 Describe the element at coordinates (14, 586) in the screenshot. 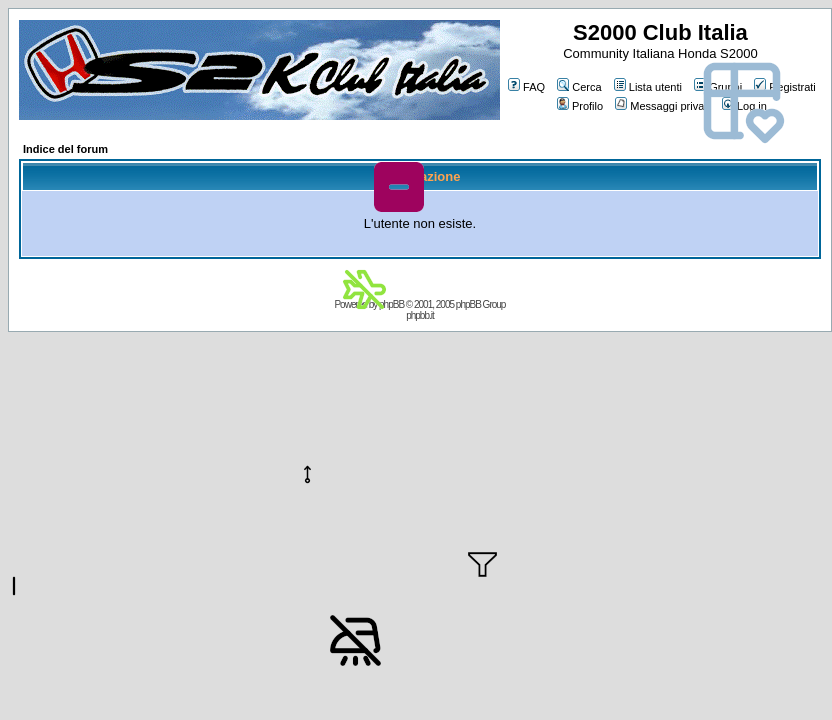

I see `indicates a count of one` at that location.